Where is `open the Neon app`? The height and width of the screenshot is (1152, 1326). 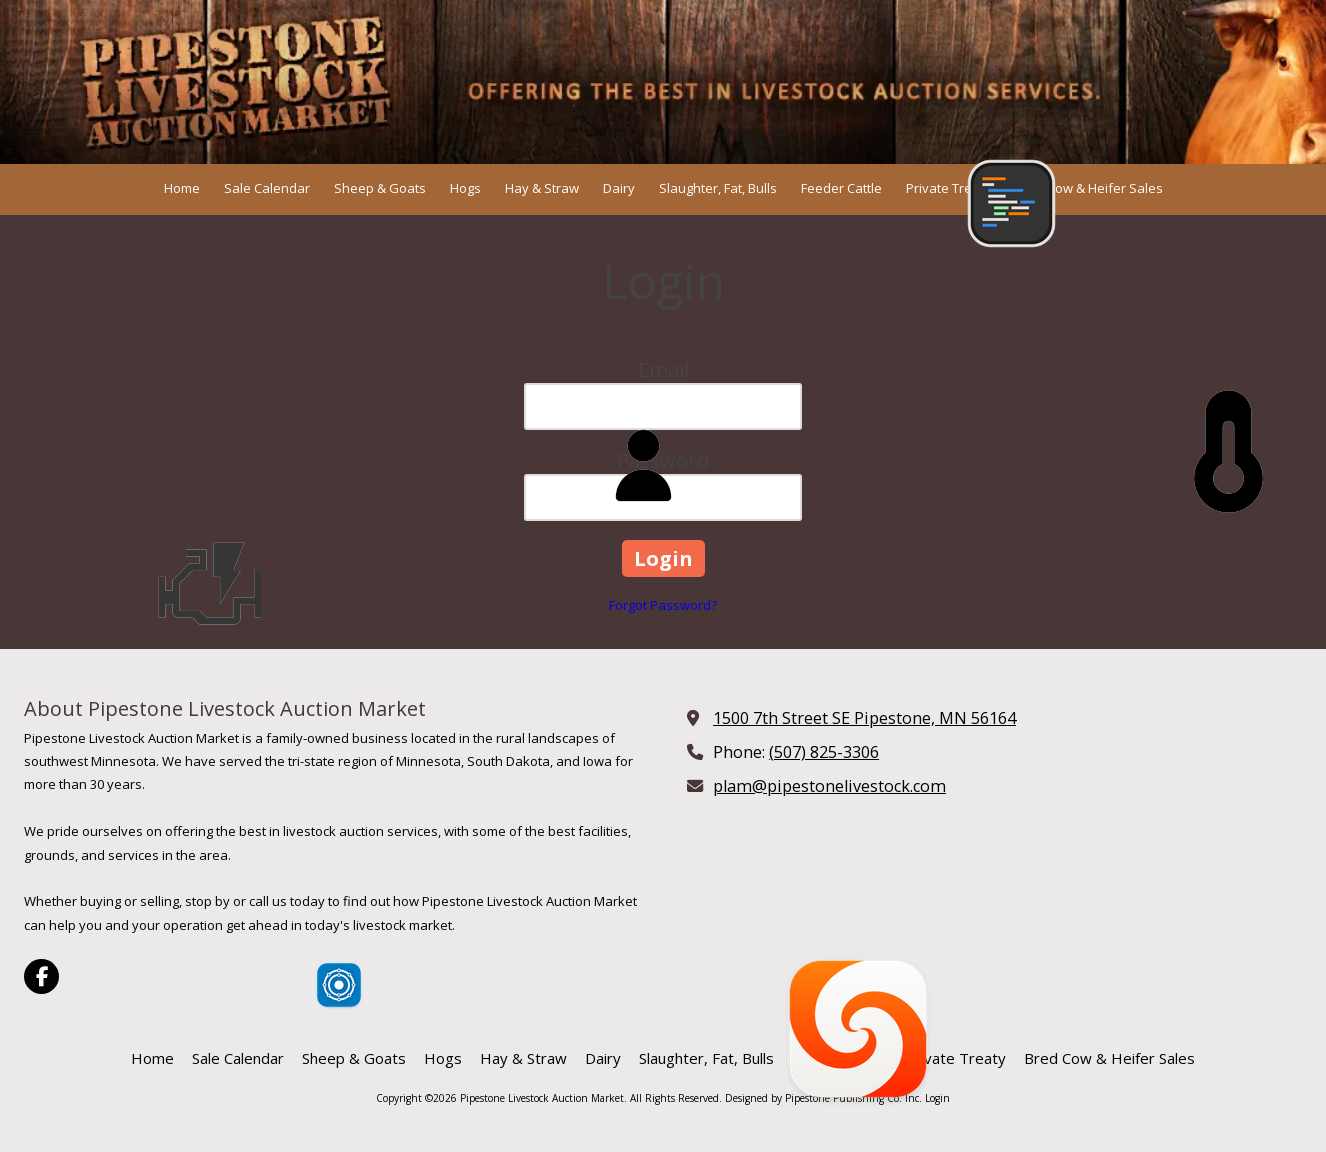 open the Neon app is located at coordinates (339, 985).